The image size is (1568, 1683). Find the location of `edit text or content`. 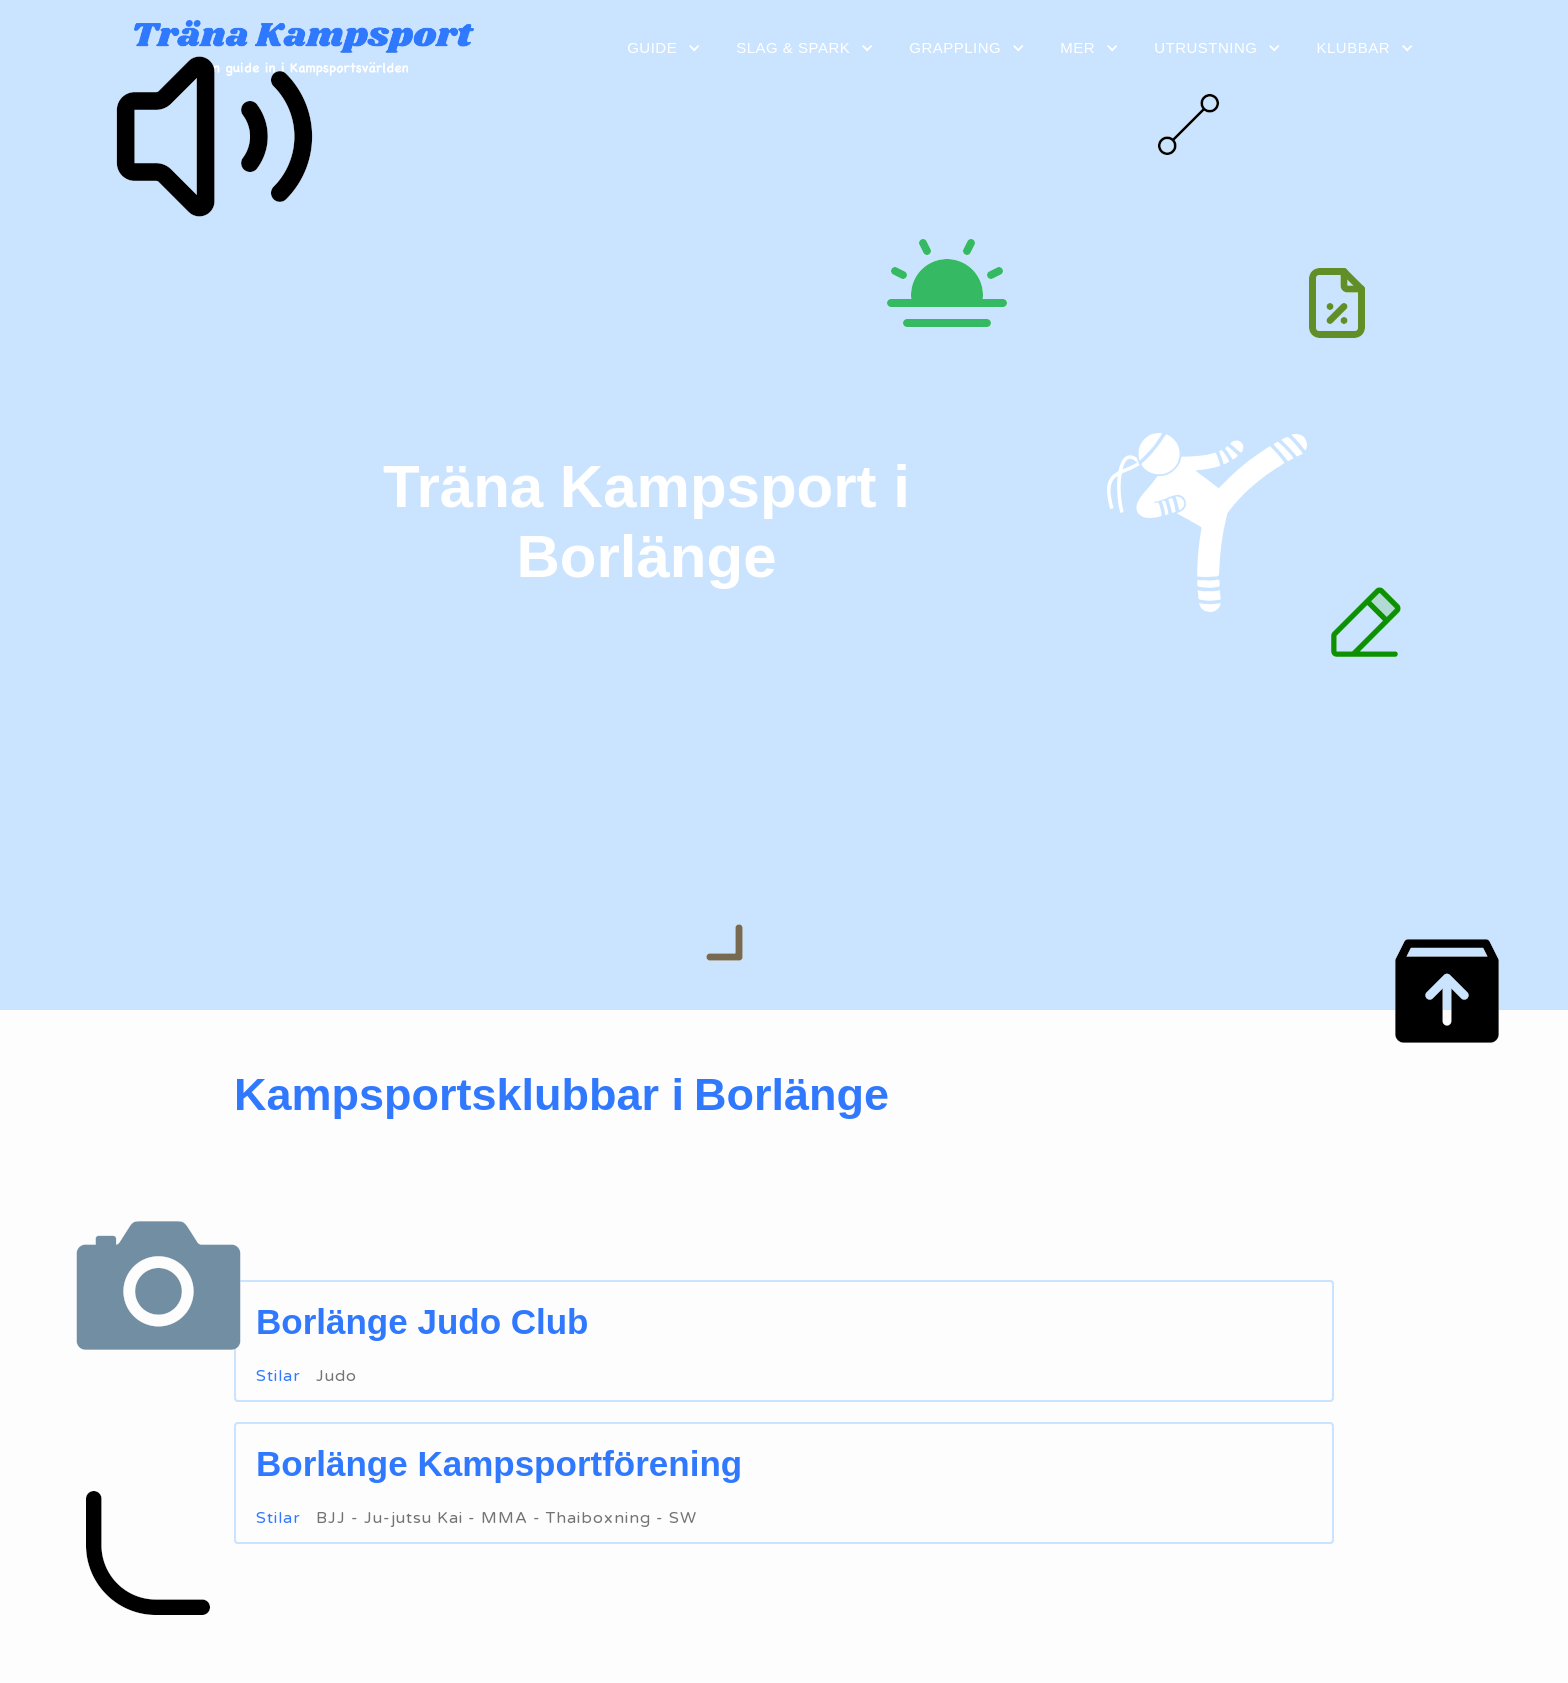

edit text or content is located at coordinates (1364, 623).